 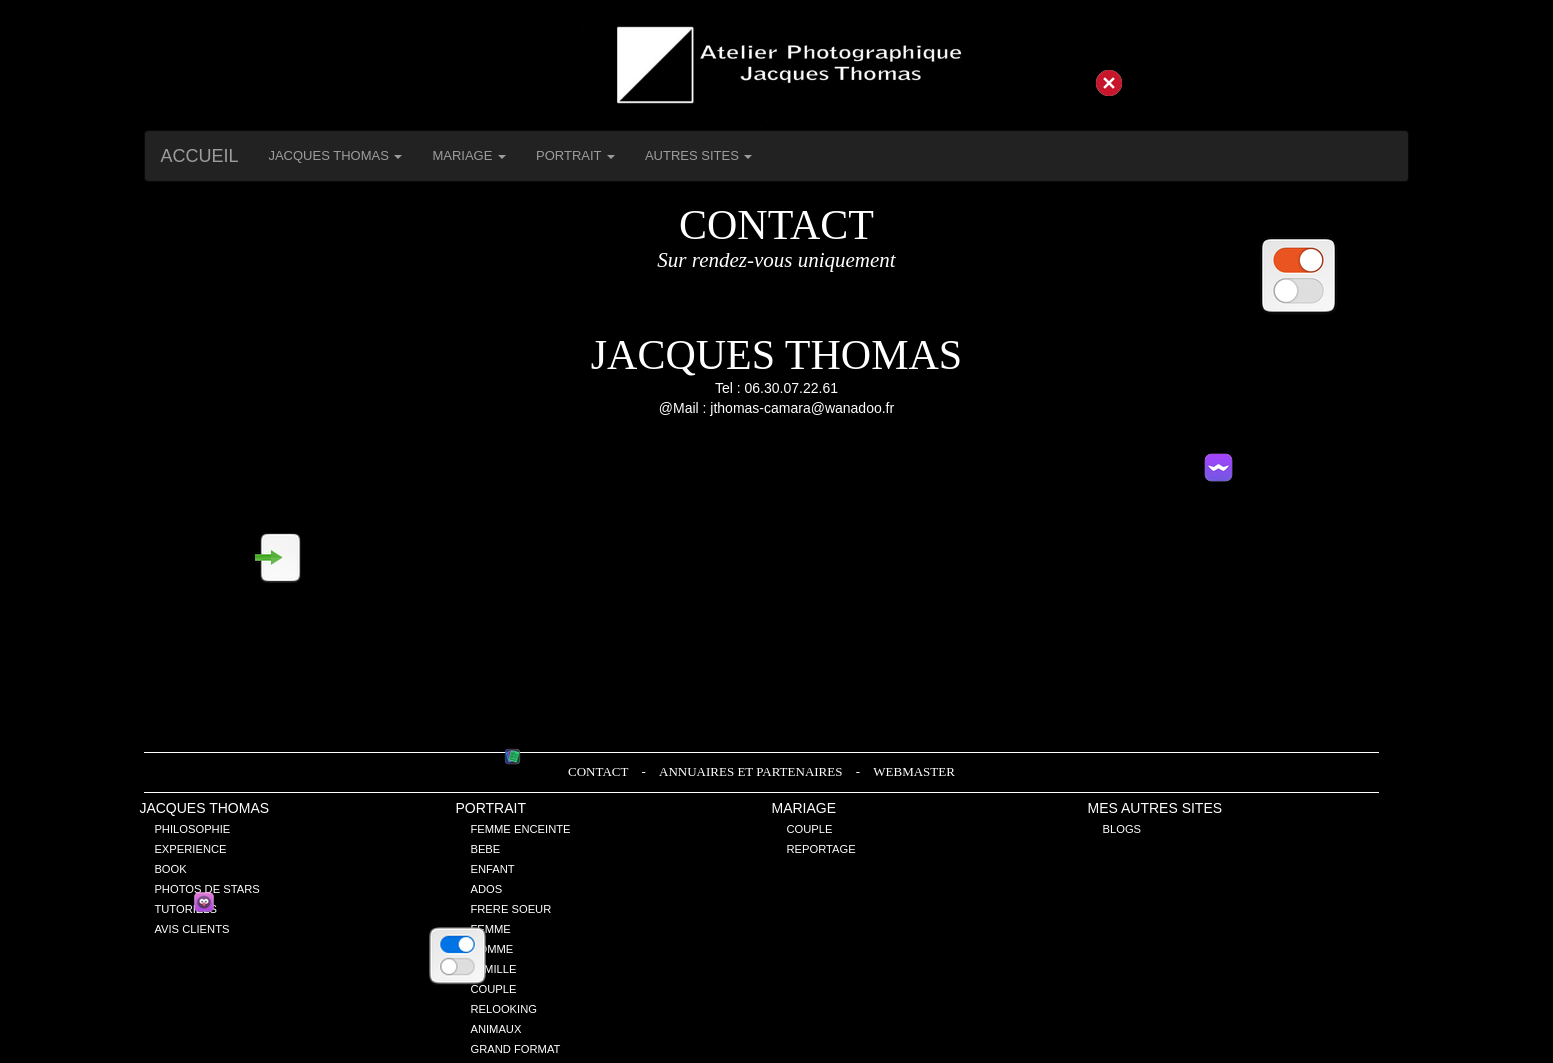 I want to click on import a document or file, so click(x=280, y=557).